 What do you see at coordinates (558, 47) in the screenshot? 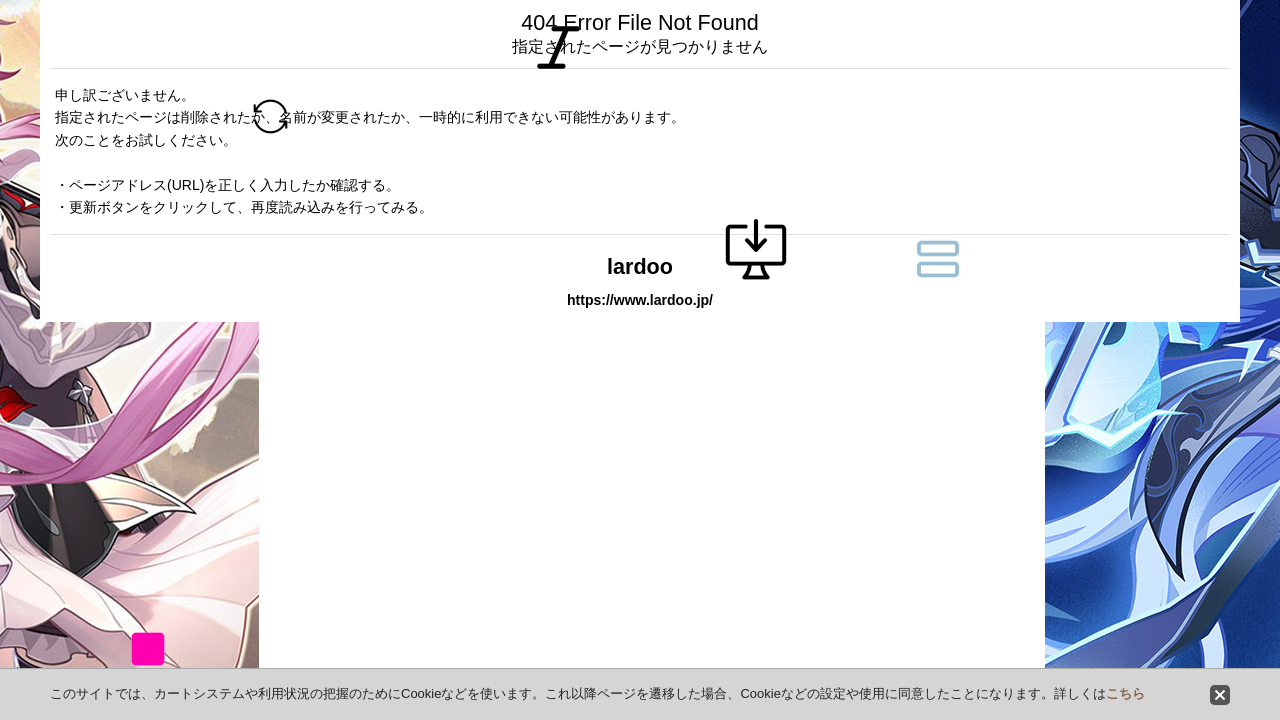
I see `apply italic formatting to selected text` at bounding box center [558, 47].